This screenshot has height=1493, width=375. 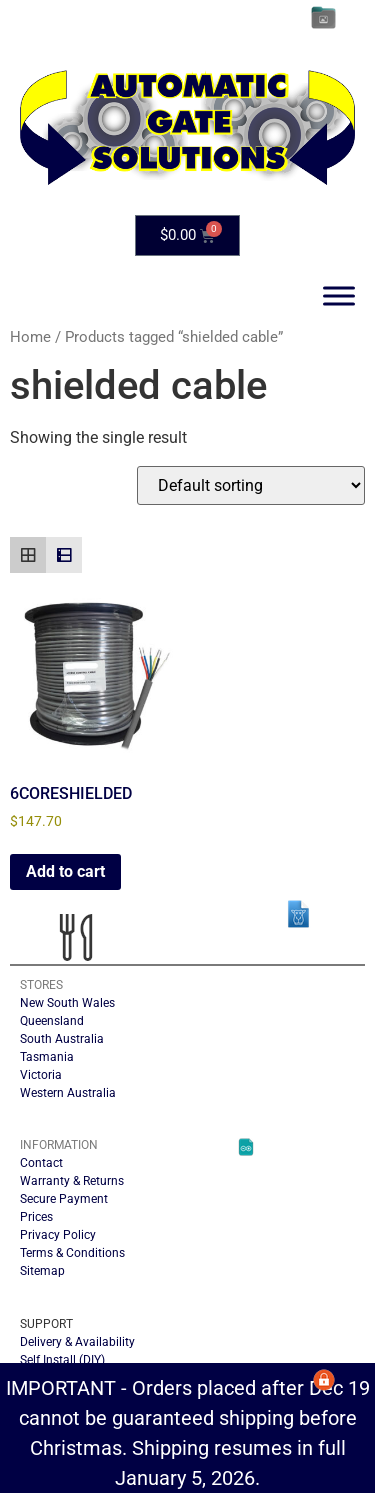 What do you see at coordinates (298, 914) in the screenshot?
I see `a perl script or programming file` at bounding box center [298, 914].